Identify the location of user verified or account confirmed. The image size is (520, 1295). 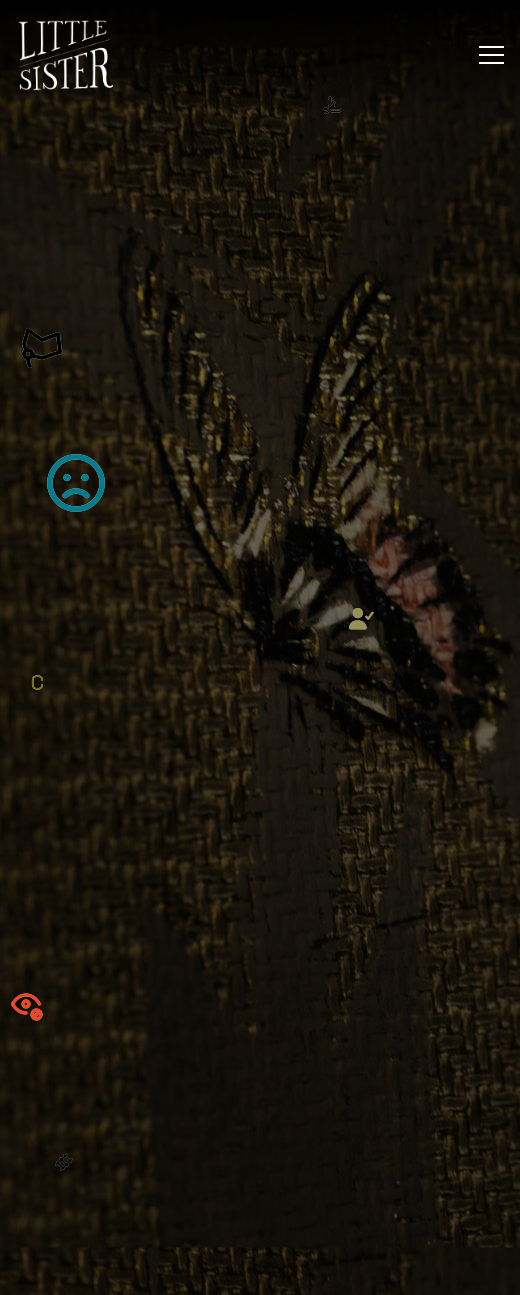
(360, 618).